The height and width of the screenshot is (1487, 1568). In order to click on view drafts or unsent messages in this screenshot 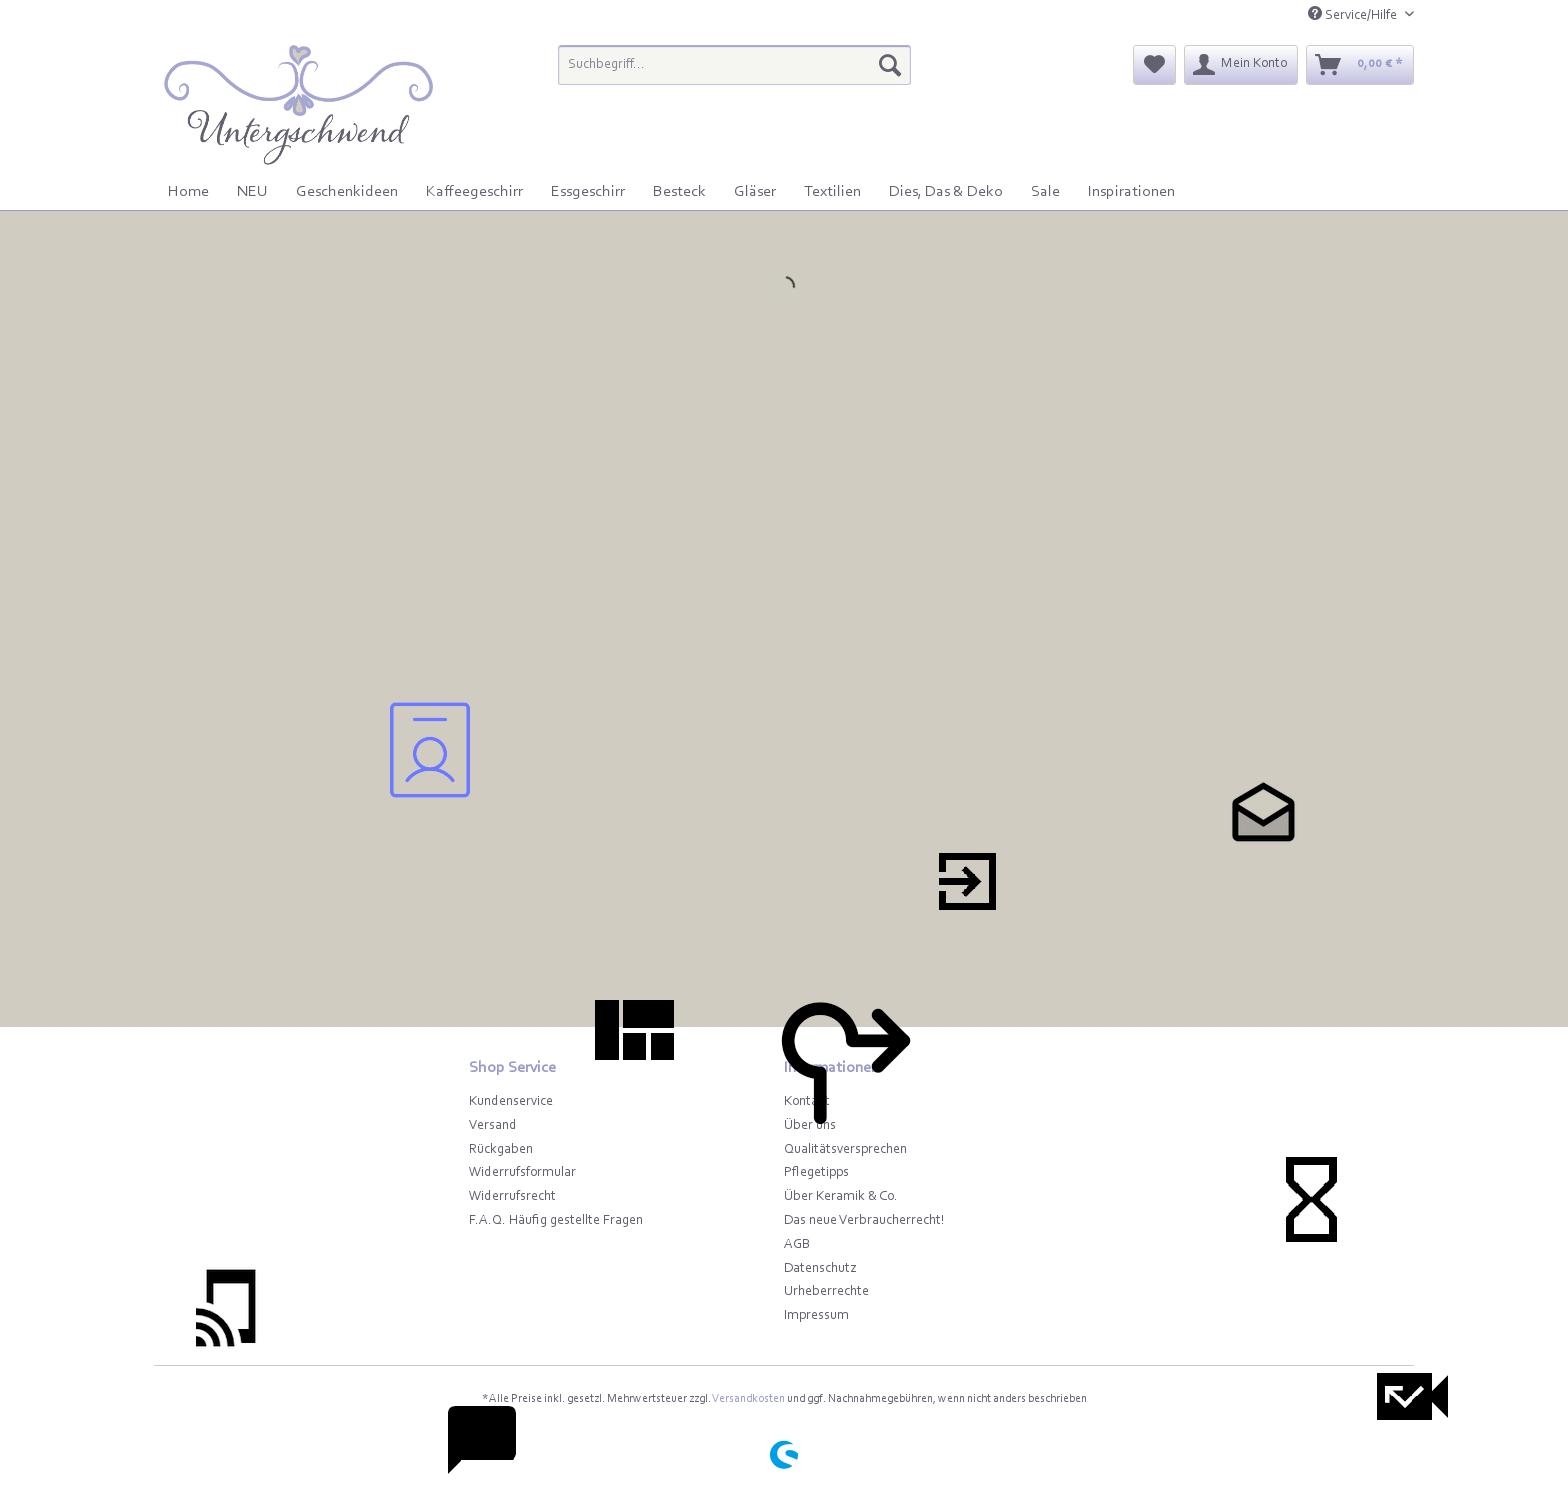, I will do `click(1263, 816)`.